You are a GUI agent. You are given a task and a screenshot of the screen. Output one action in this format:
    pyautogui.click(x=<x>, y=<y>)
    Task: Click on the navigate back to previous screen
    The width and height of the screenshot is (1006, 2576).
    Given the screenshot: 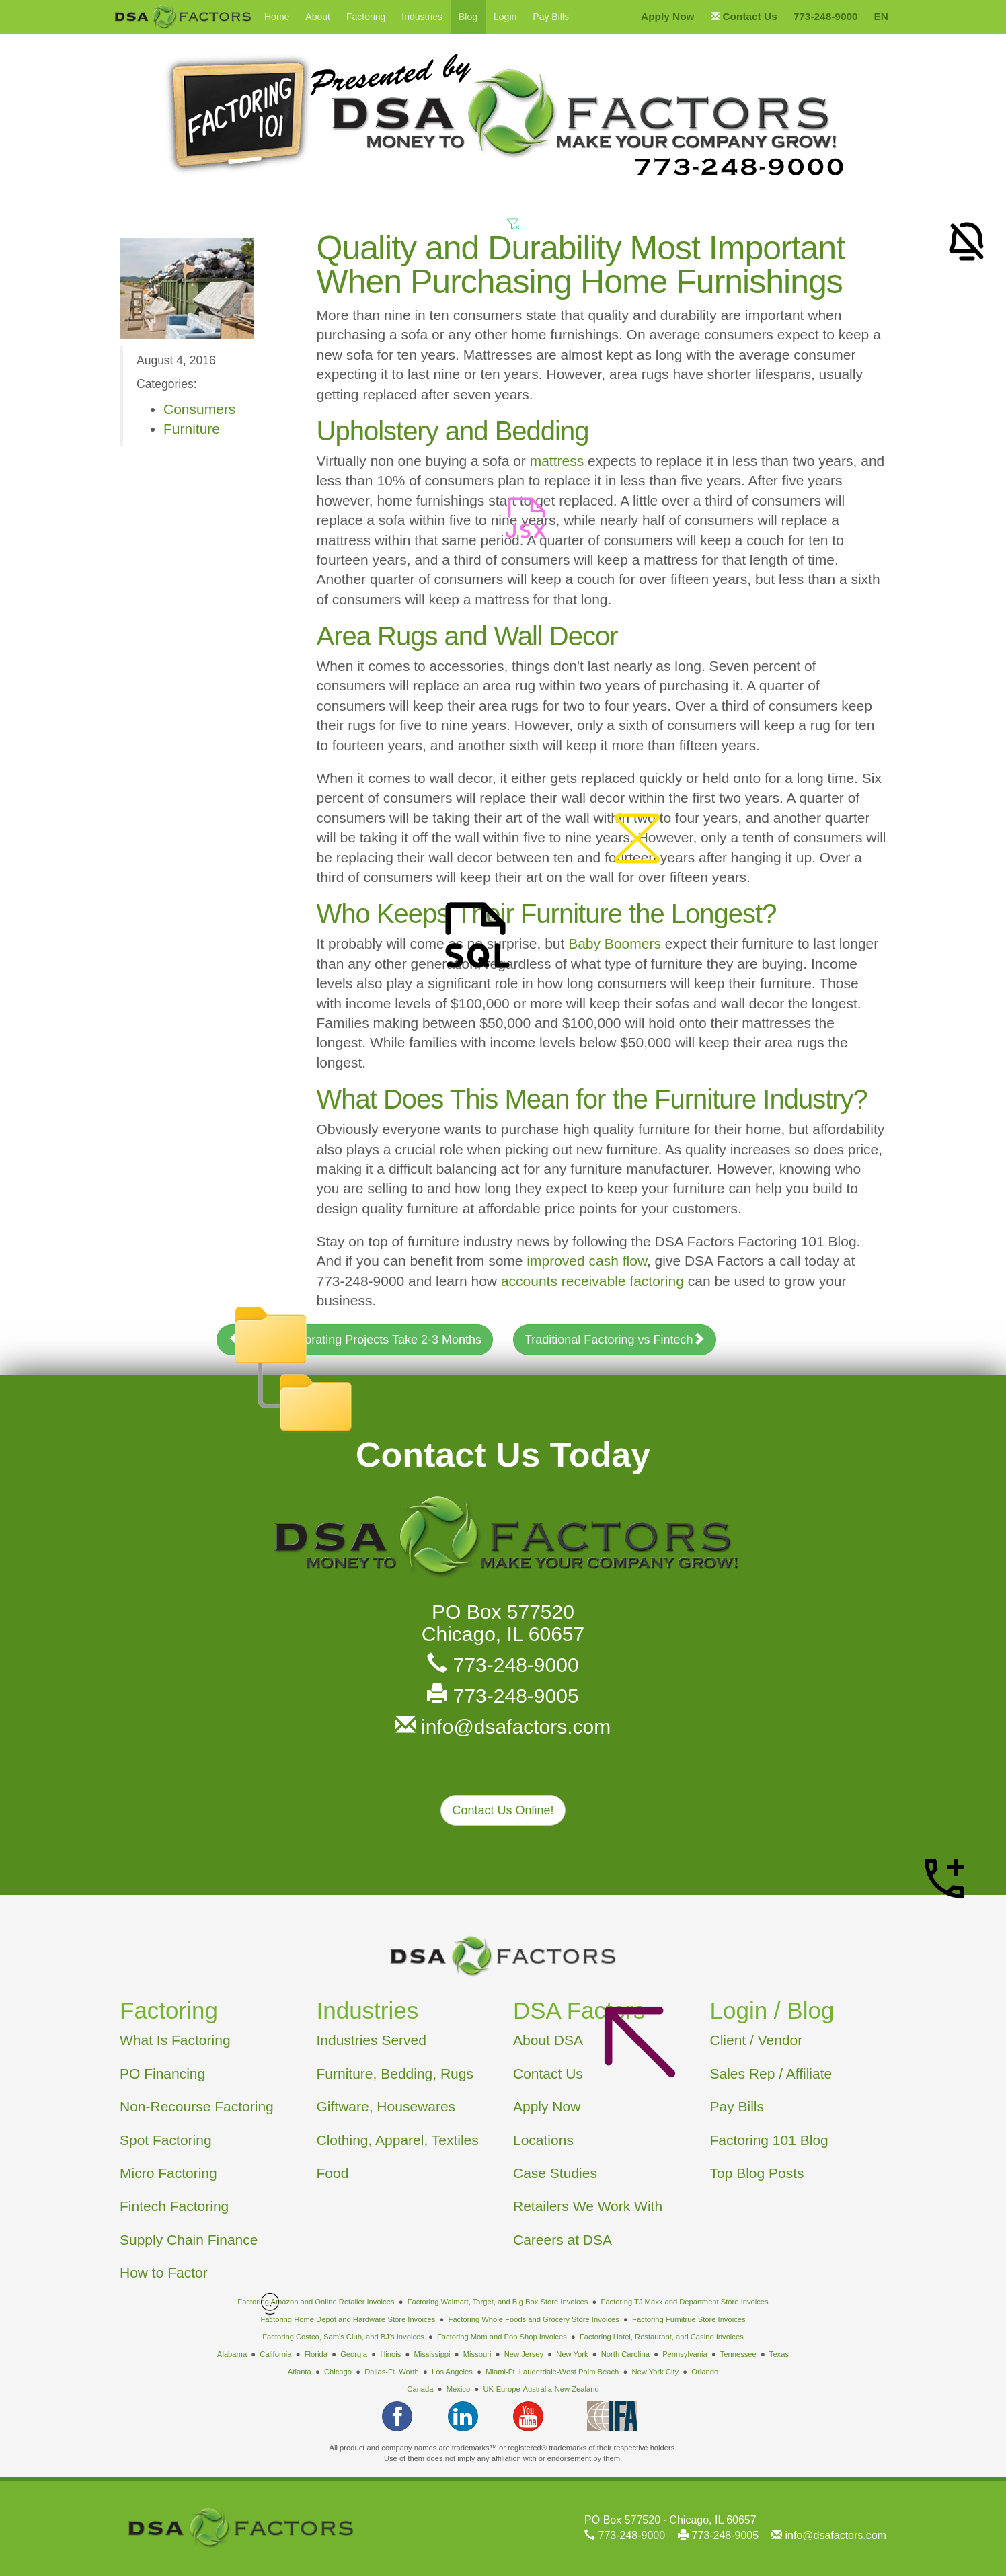 What is the action you would take?
    pyautogui.click(x=640, y=2042)
    